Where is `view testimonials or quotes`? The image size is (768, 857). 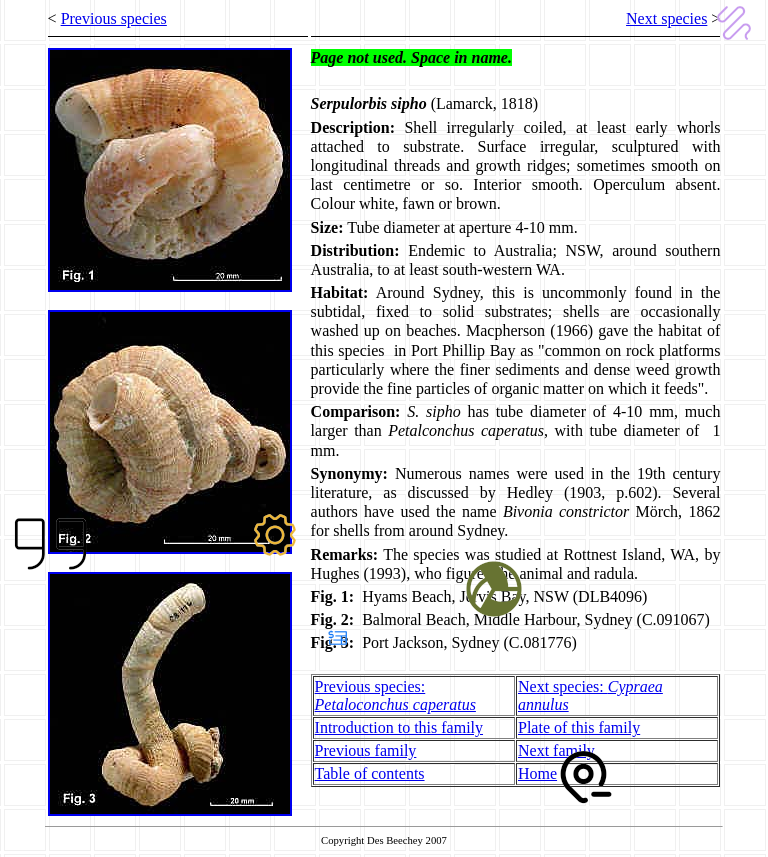
view testimonials or quotes is located at coordinates (50, 542).